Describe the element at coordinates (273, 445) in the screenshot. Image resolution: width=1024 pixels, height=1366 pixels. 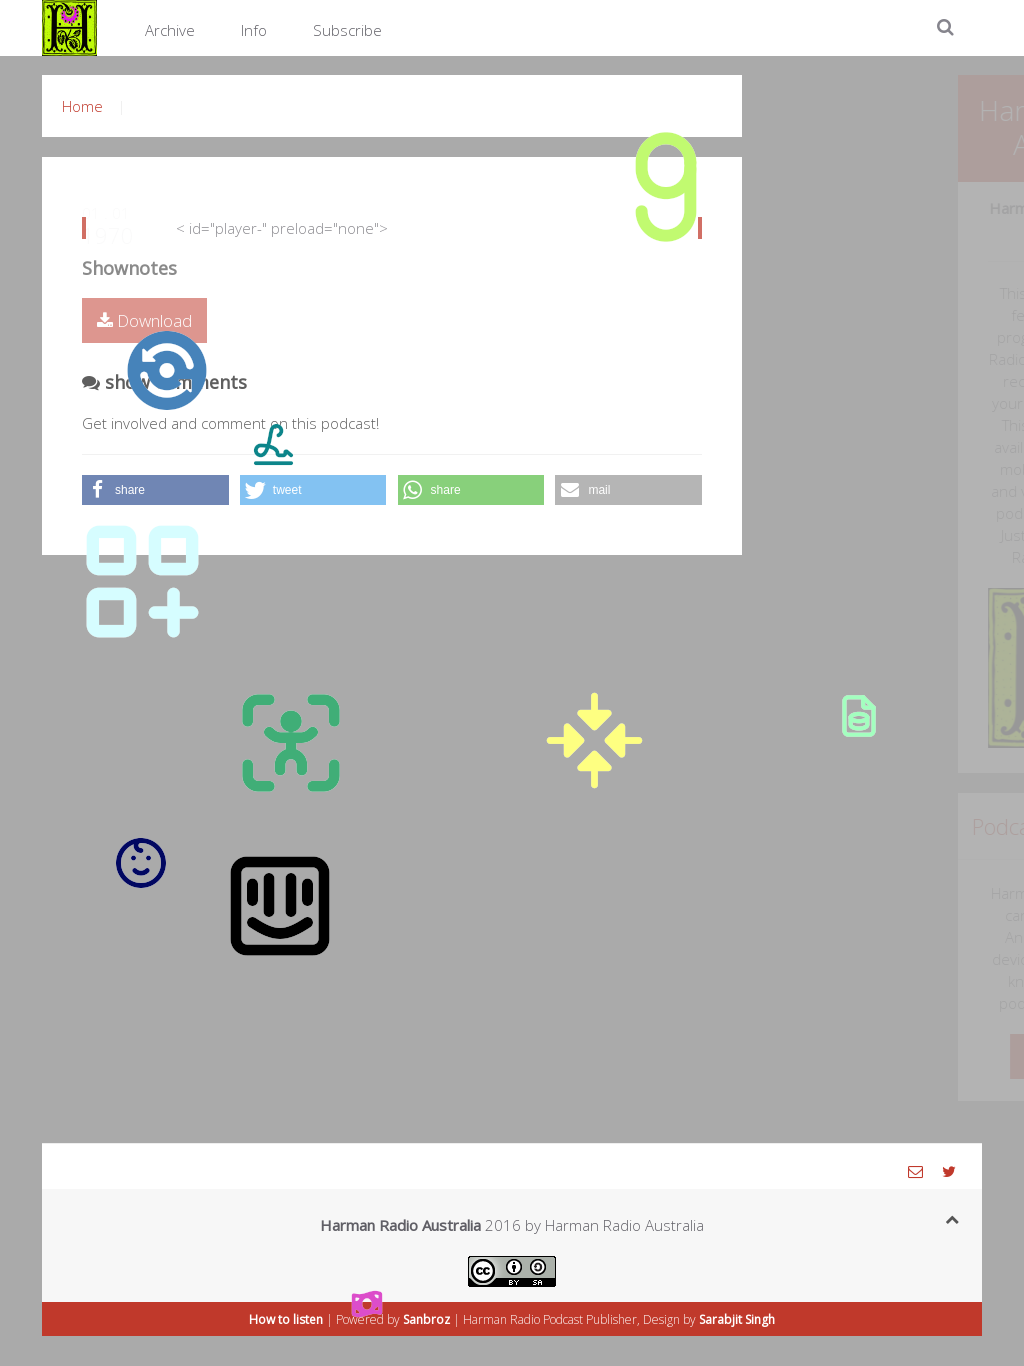
I see `add your signature to a document` at that location.